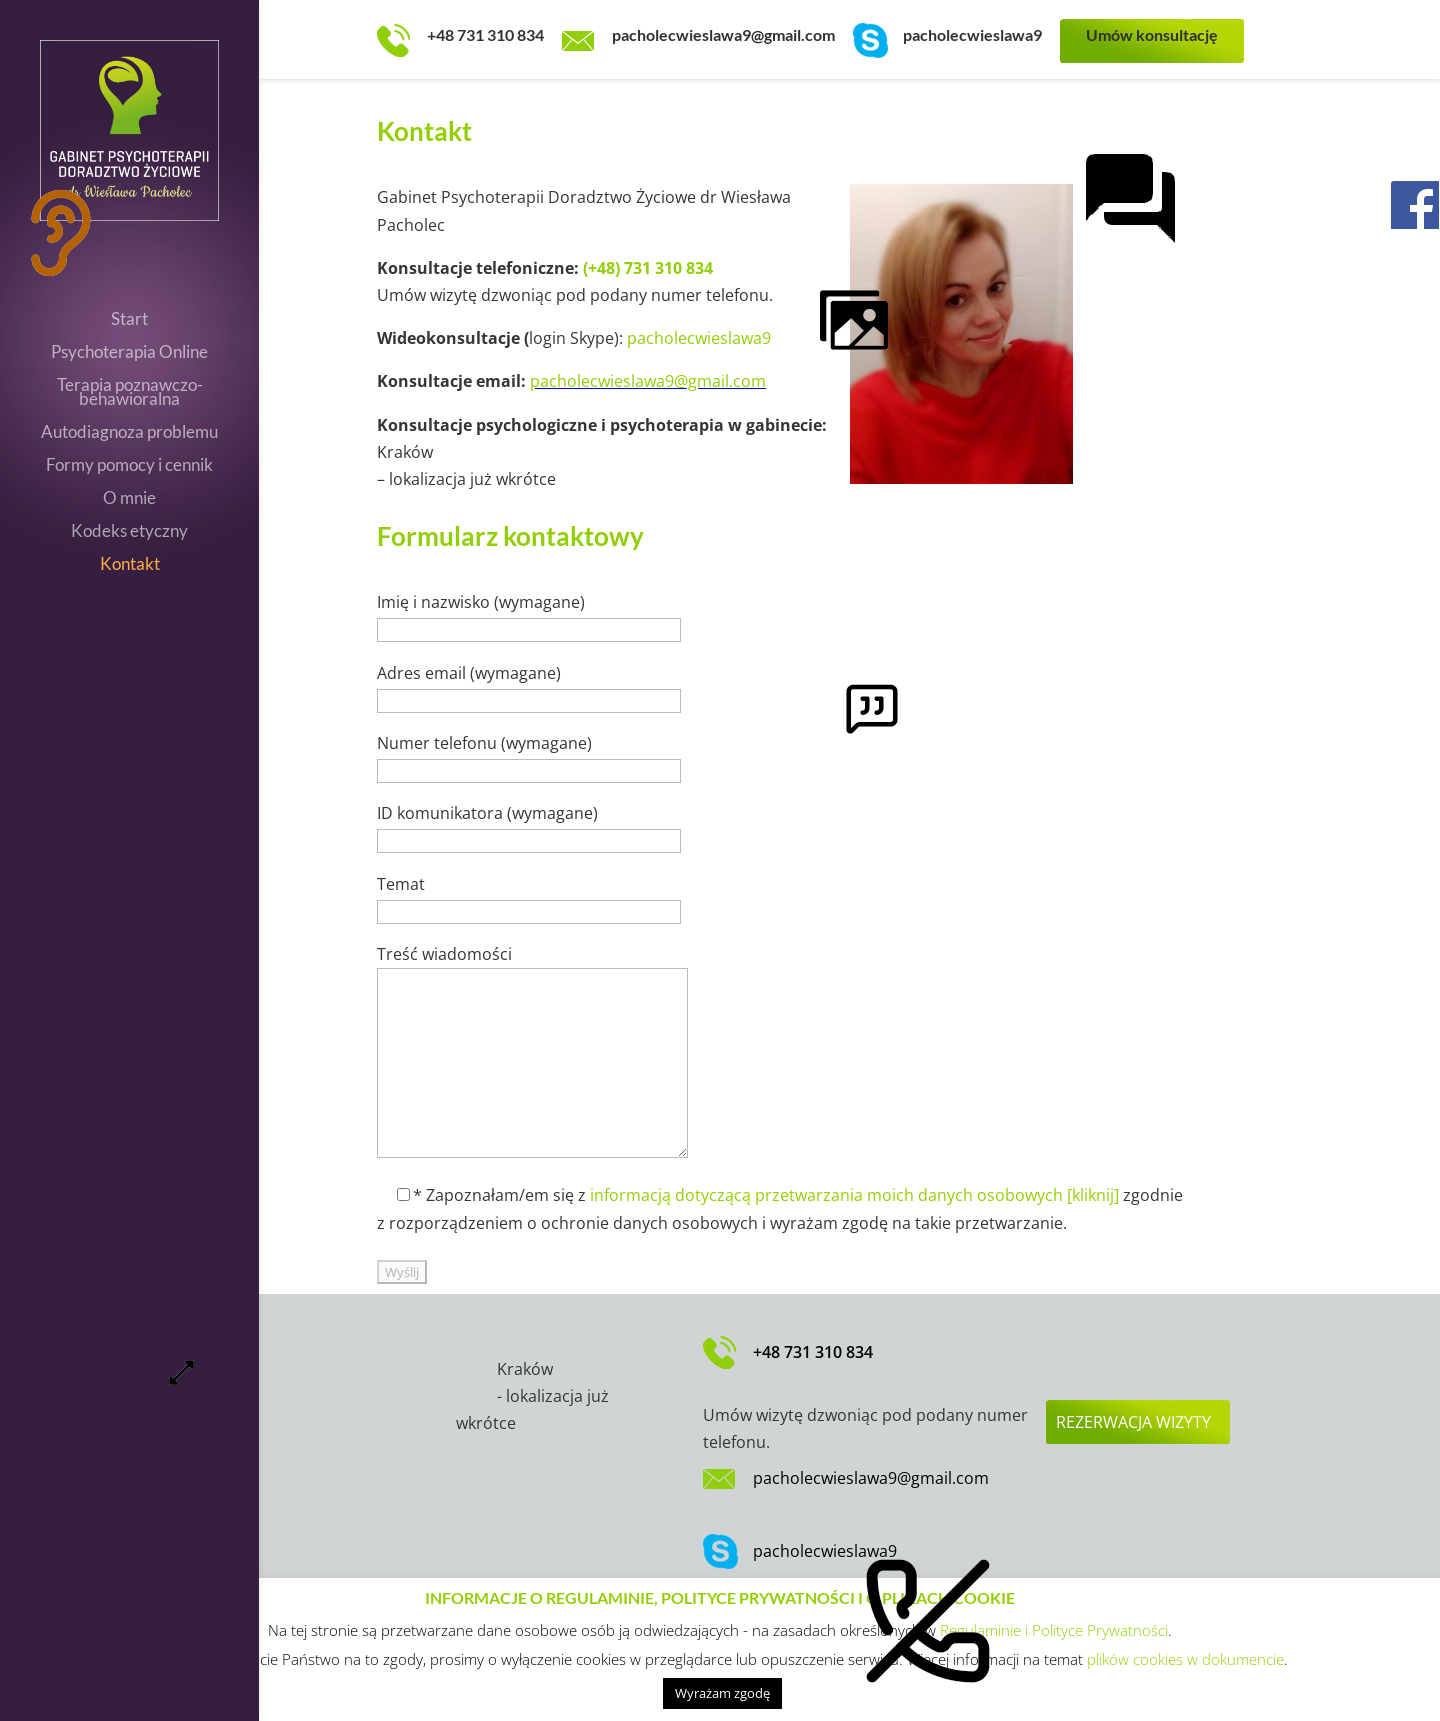  Describe the element at coordinates (181, 1372) in the screenshot. I see `expand to full screen` at that location.